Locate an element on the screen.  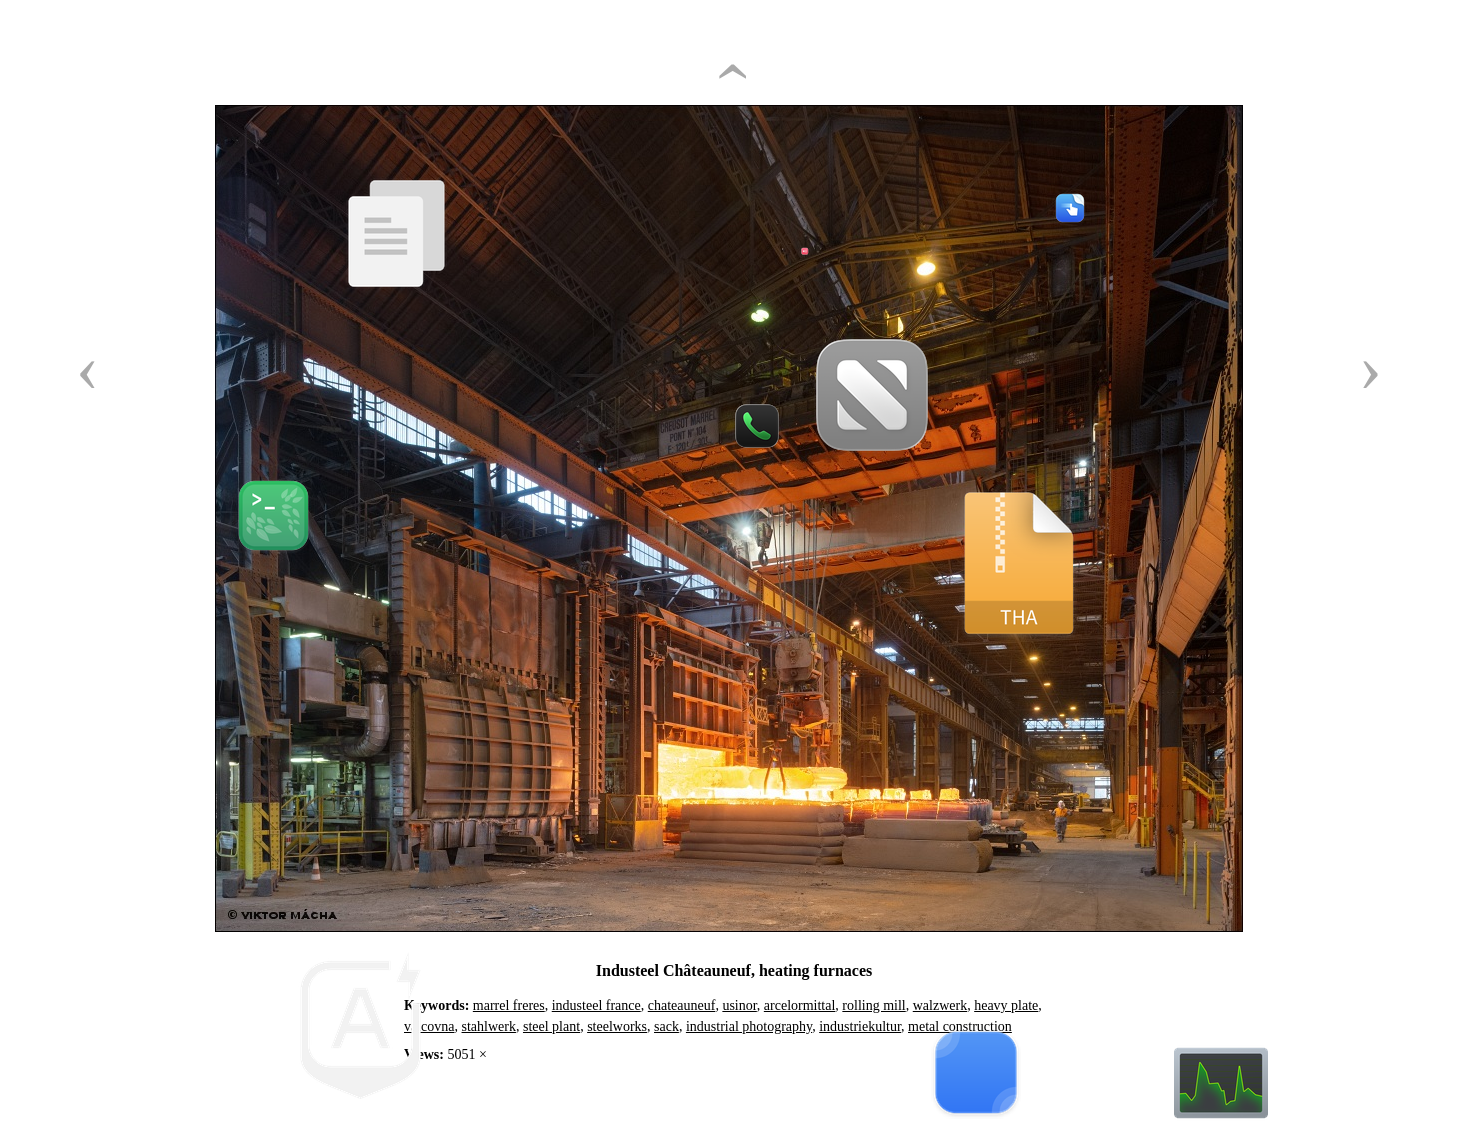
open the apple news app is located at coordinates (872, 395).